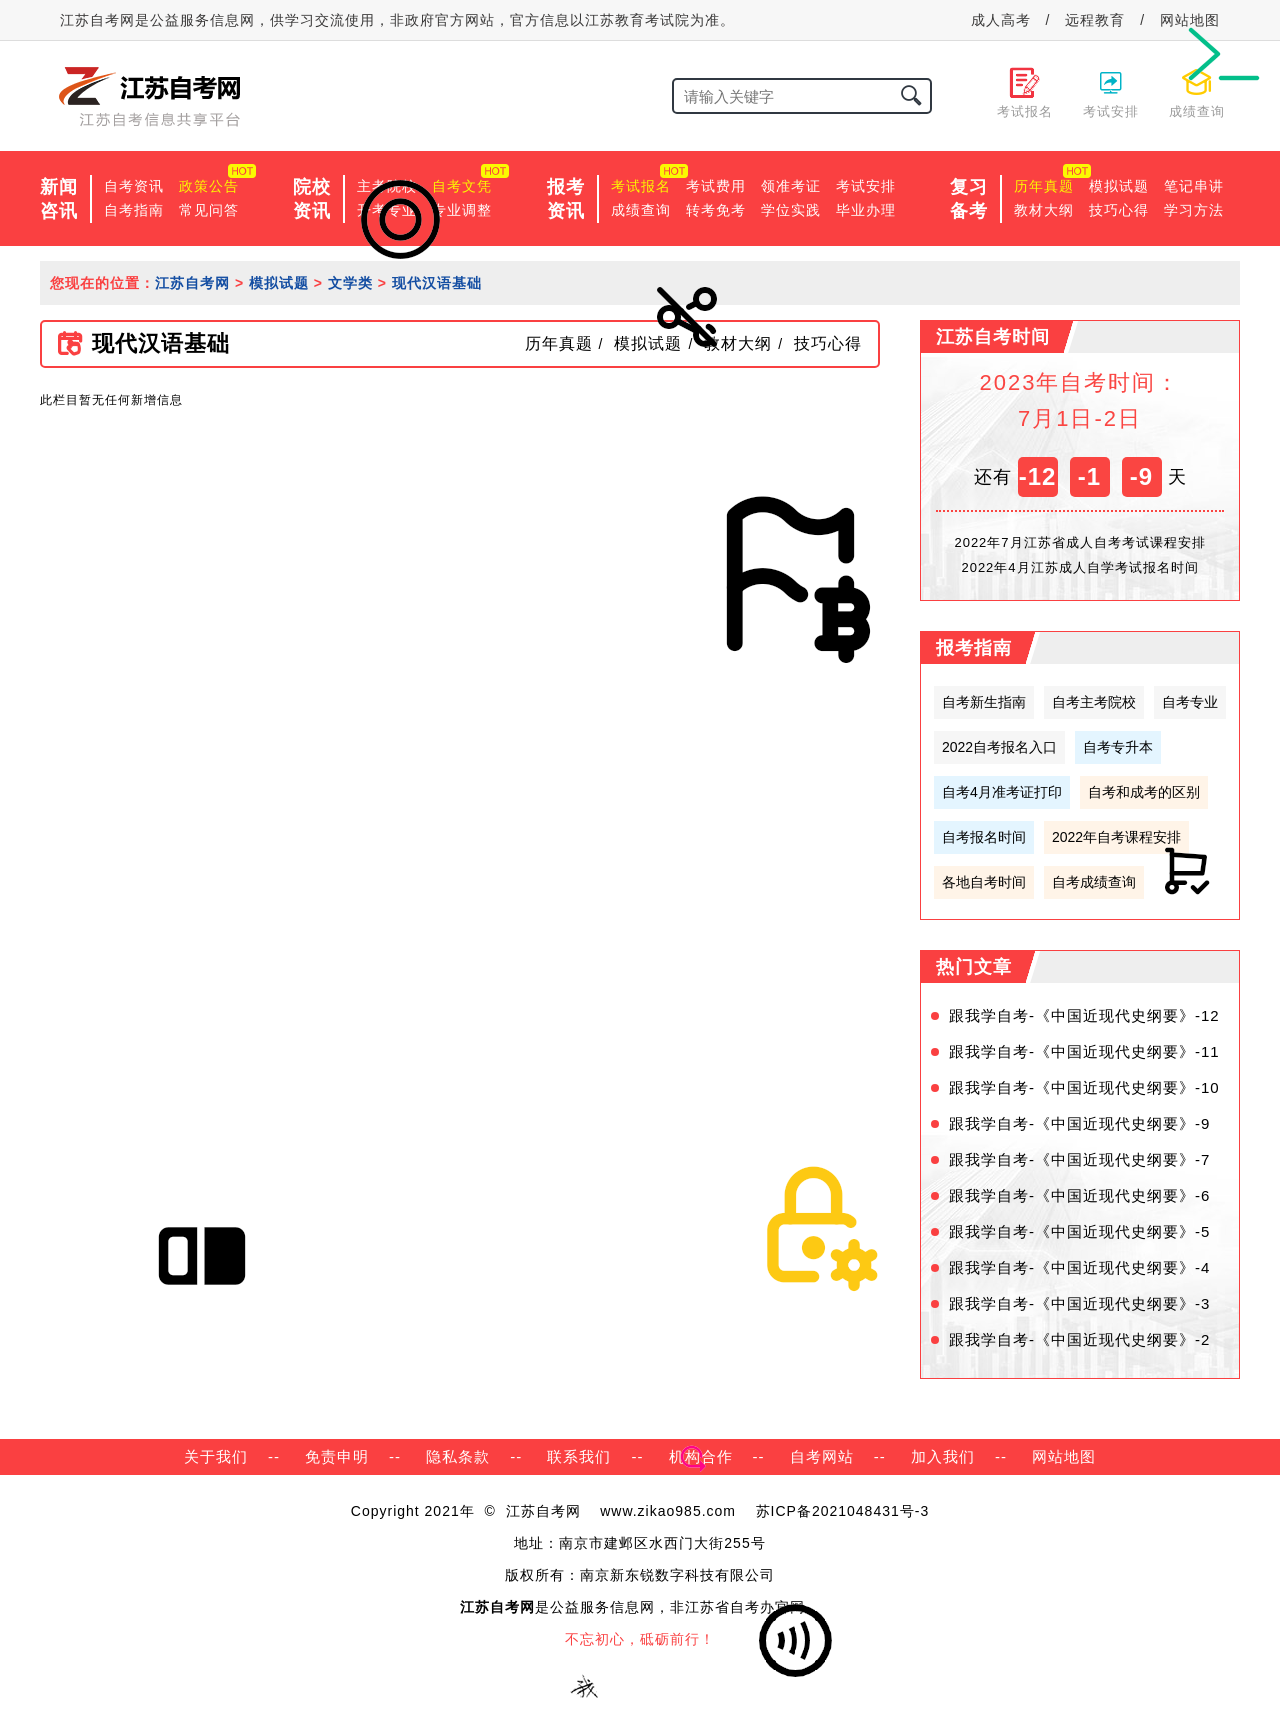  What do you see at coordinates (202, 1256) in the screenshot?
I see `access sleep or bedding settings` at bounding box center [202, 1256].